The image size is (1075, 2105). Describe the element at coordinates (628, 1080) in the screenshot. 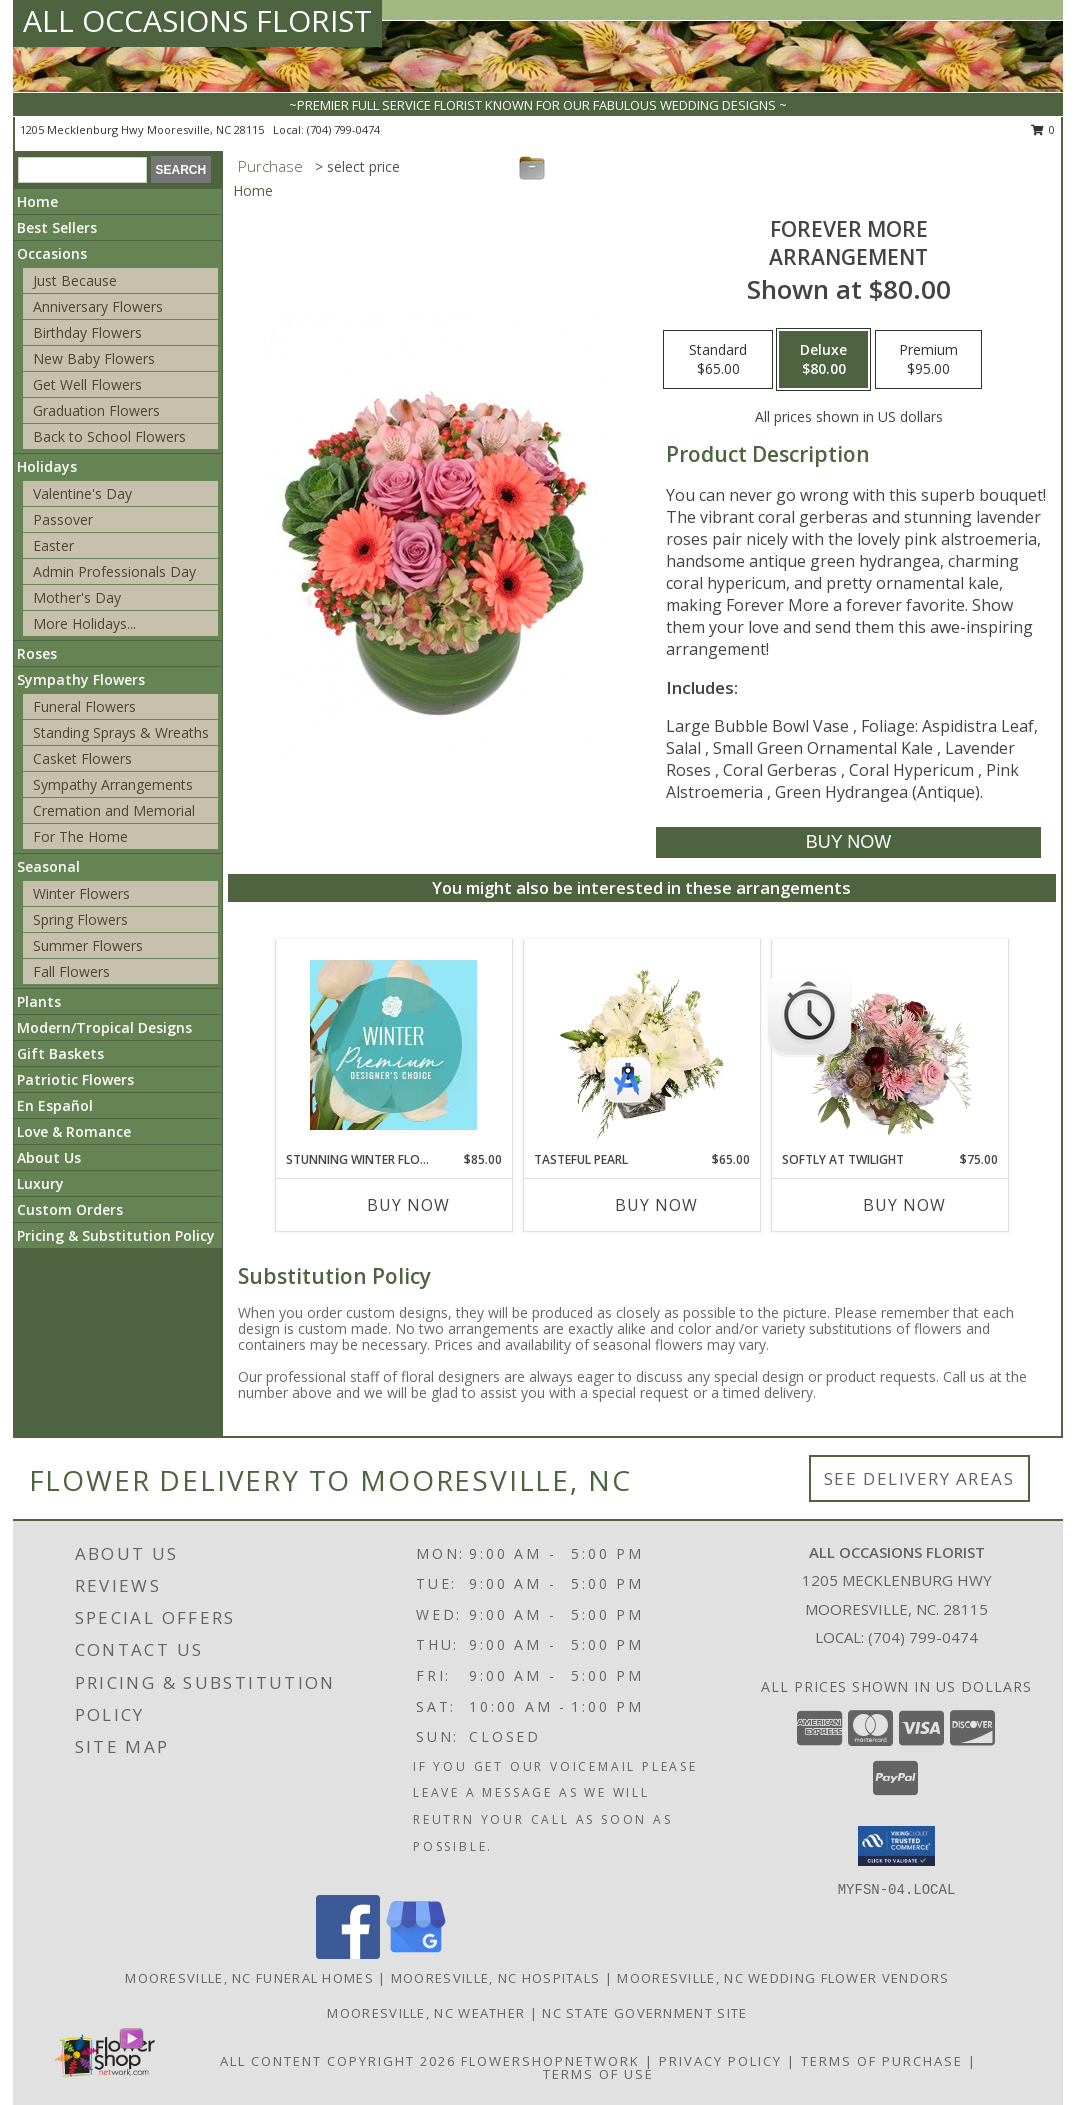

I see `open android studio` at that location.